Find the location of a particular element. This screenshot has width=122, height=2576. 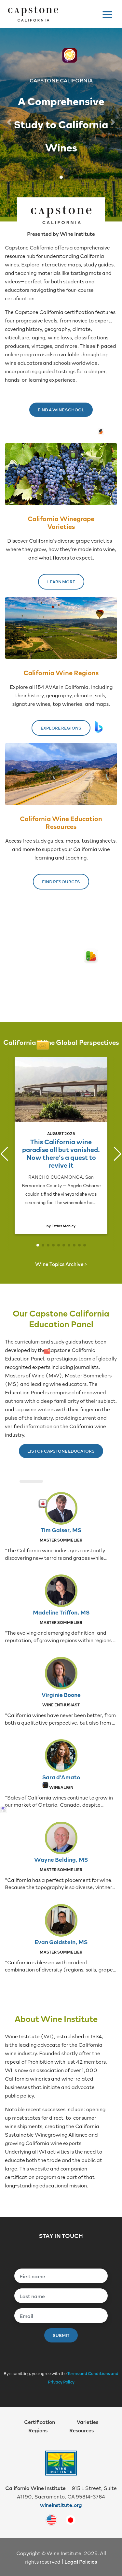

open oneshot game app is located at coordinates (70, 55).